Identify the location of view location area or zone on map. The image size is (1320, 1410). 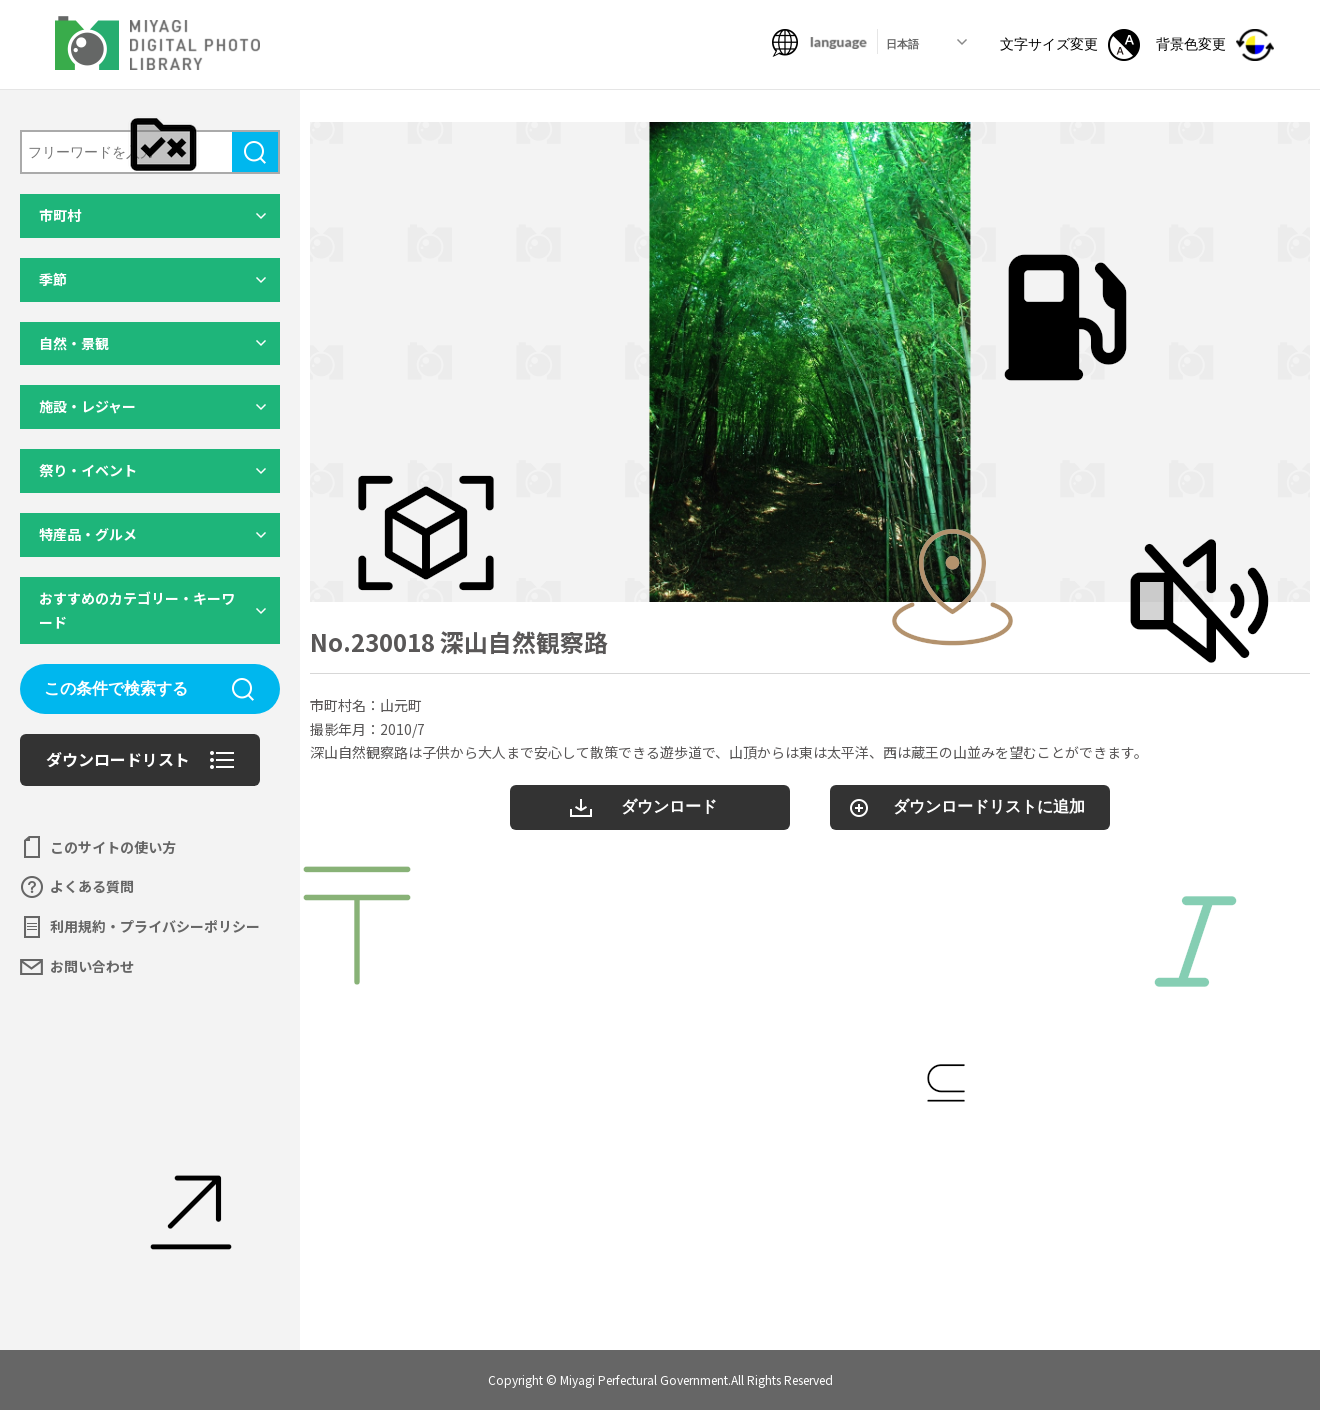
(952, 589).